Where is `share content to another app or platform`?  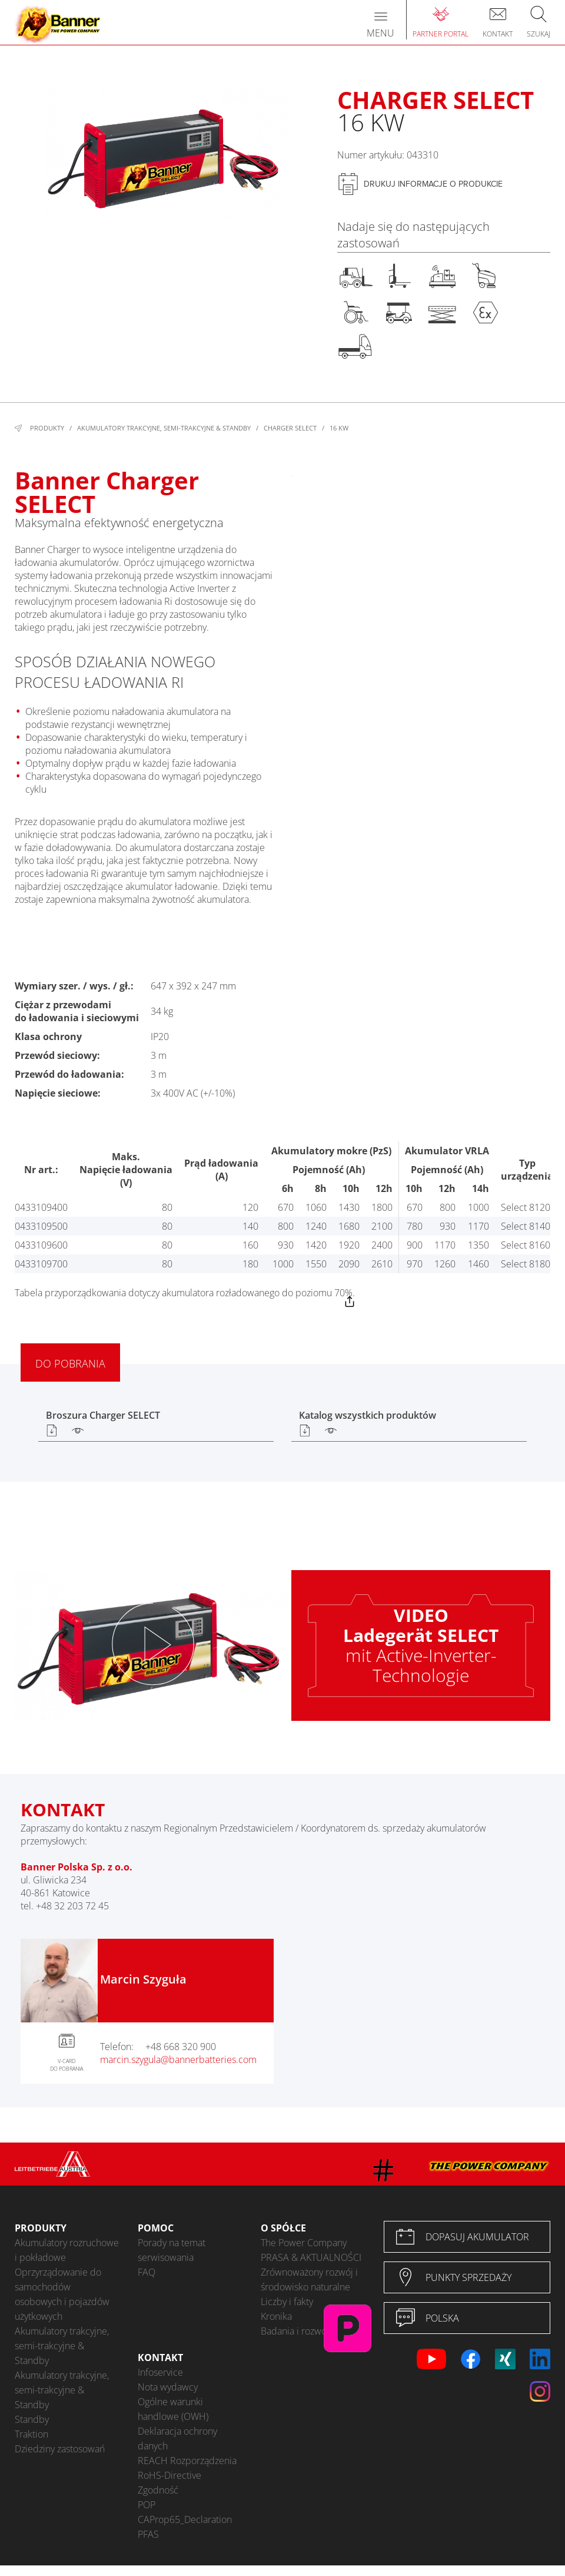
share content to another app or platform is located at coordinates (350, 1302).